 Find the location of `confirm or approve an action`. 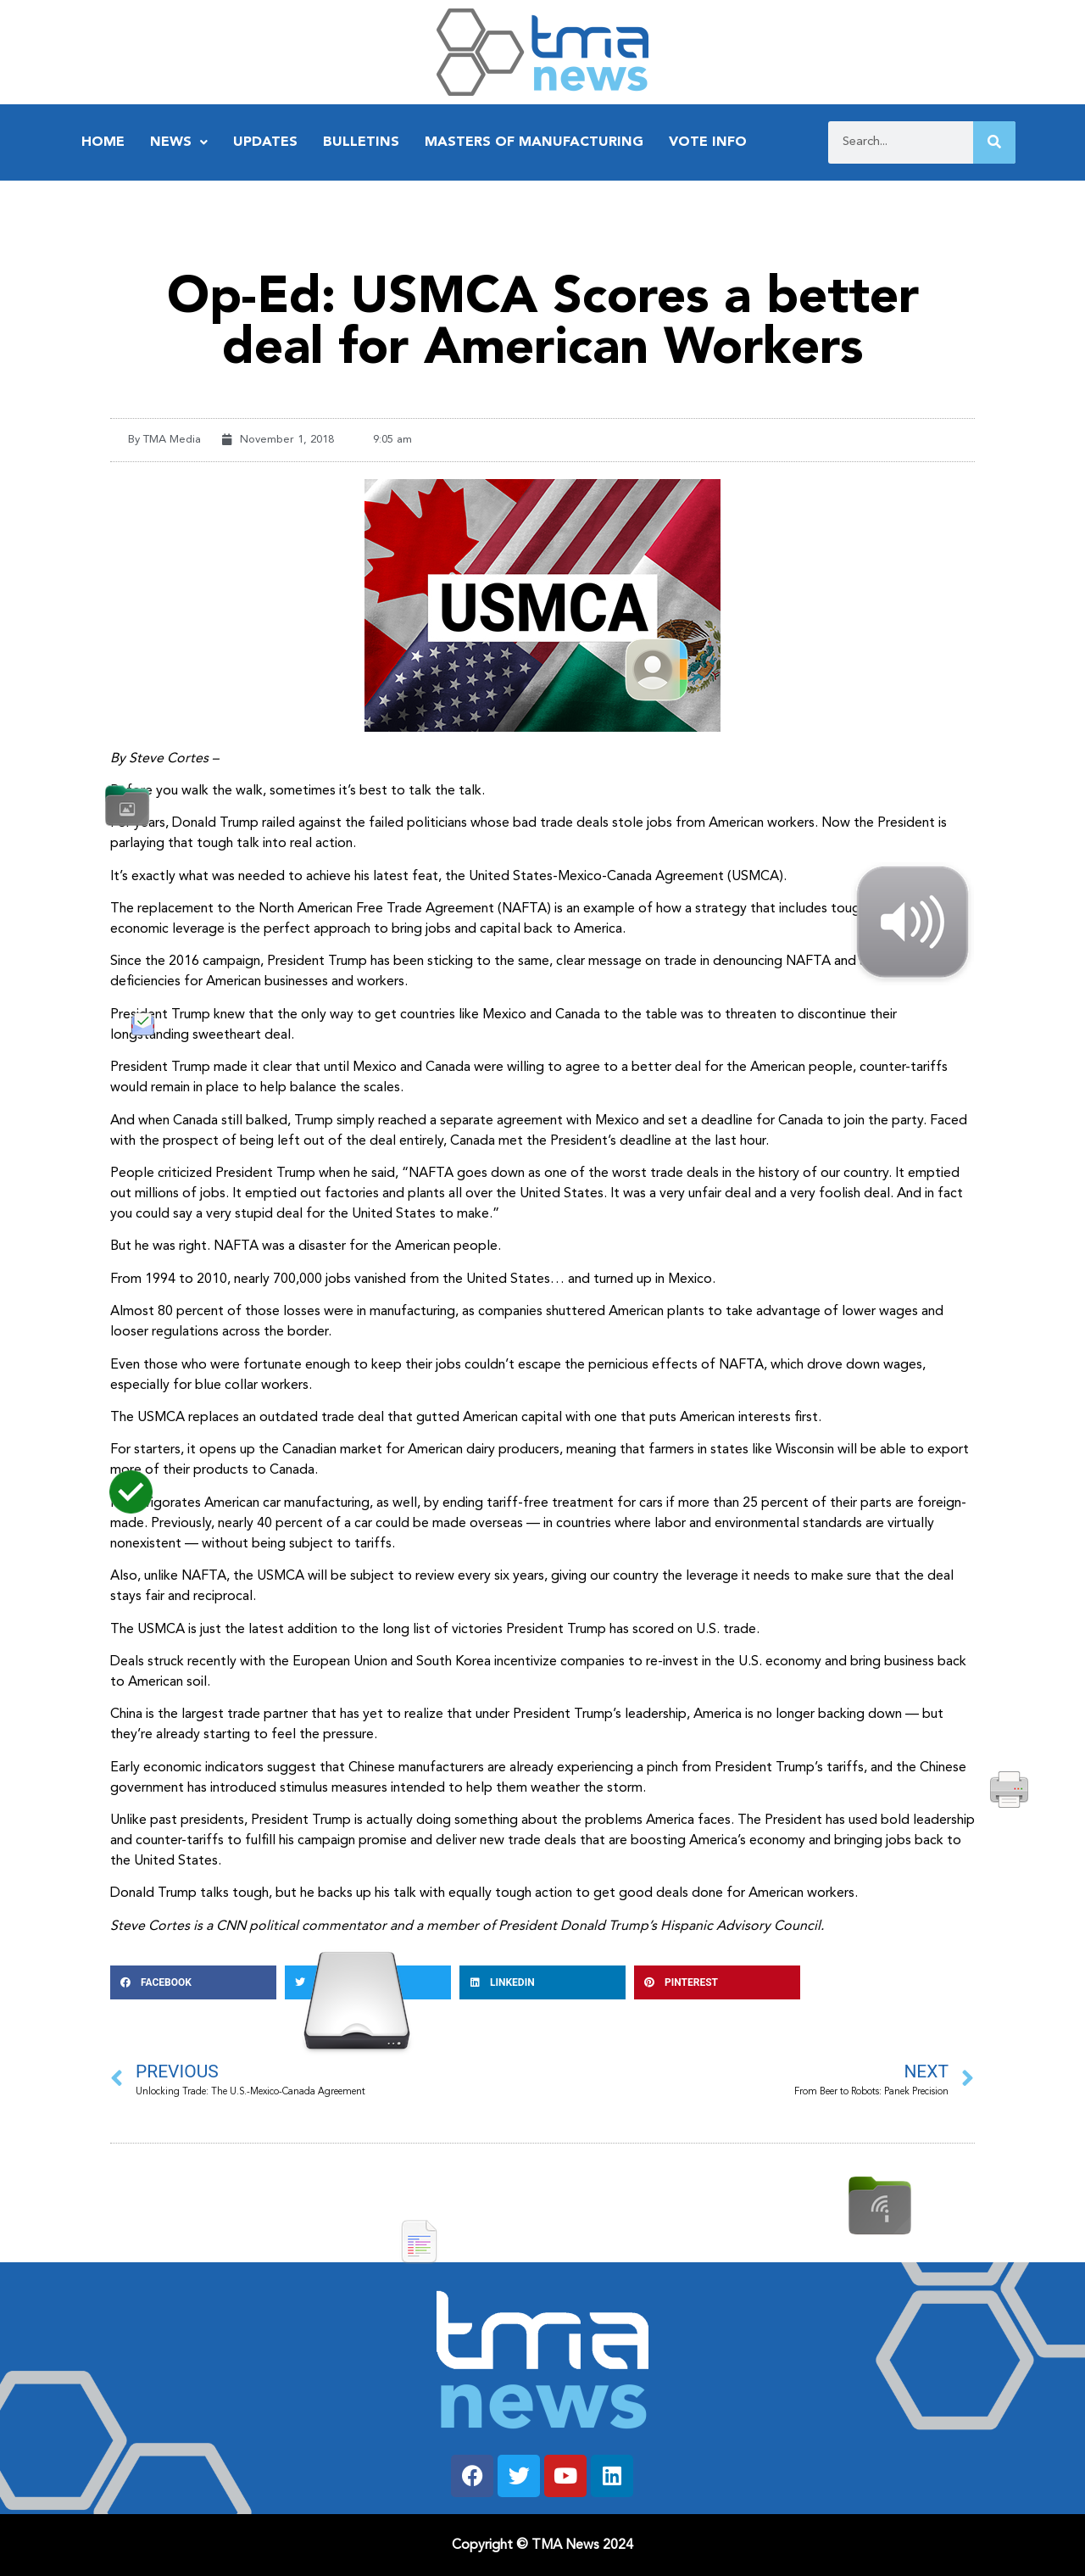

confirm or approve an action is located at coordinates (131, 1492).